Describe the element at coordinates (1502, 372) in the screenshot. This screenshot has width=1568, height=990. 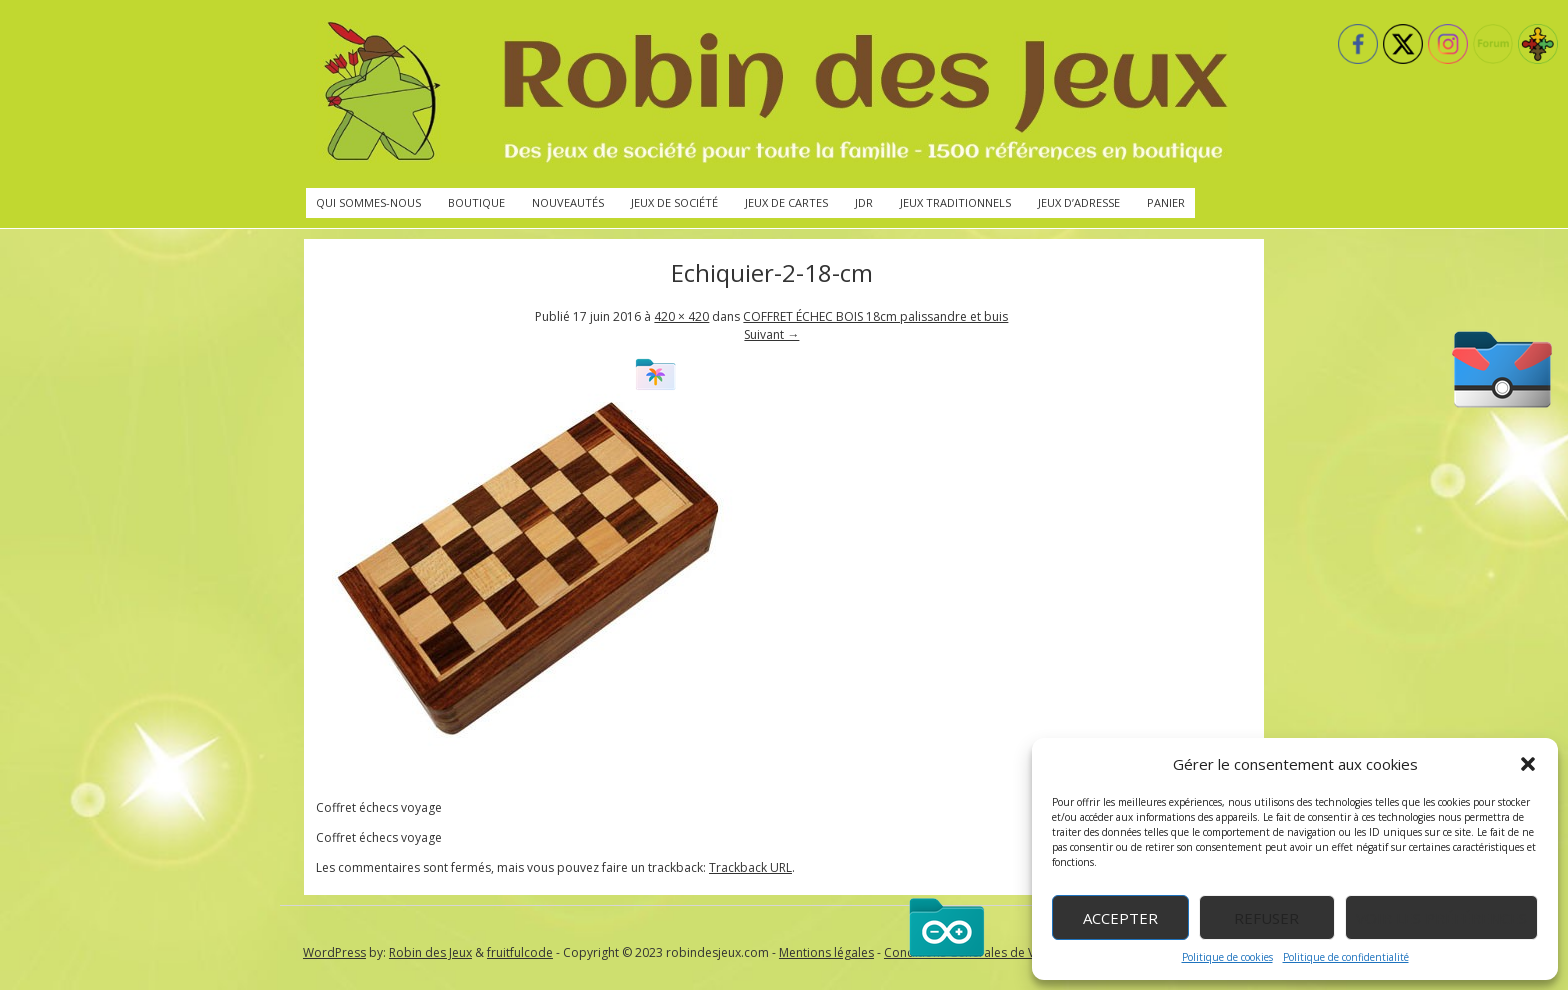
I see `folder for pokémon game files or saves` at that location.